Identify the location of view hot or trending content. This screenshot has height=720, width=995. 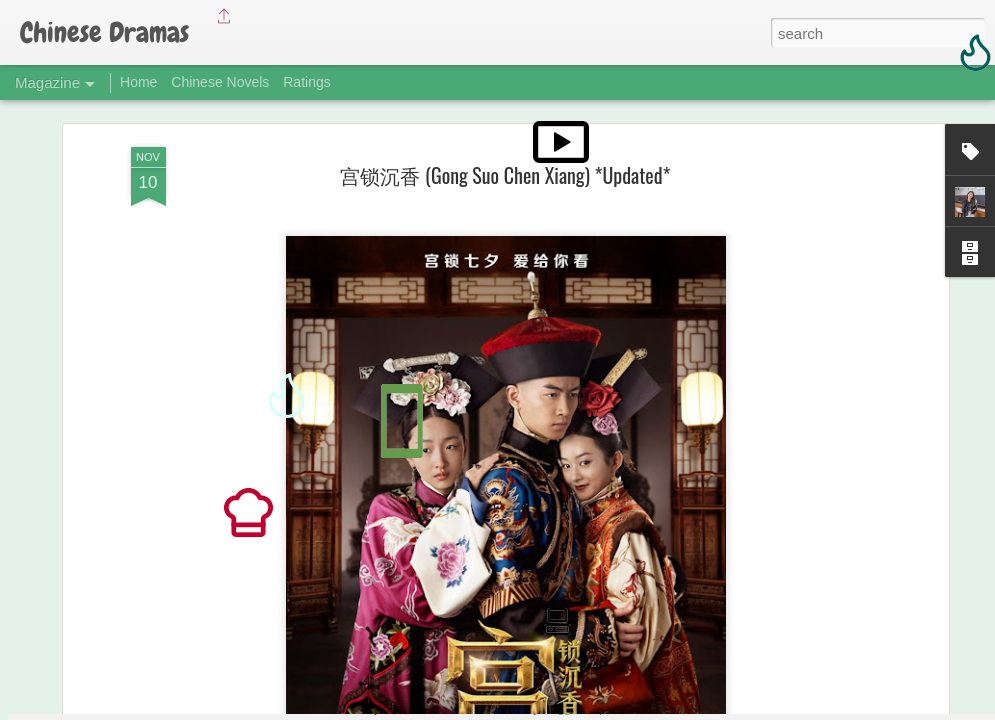
(286, 395).